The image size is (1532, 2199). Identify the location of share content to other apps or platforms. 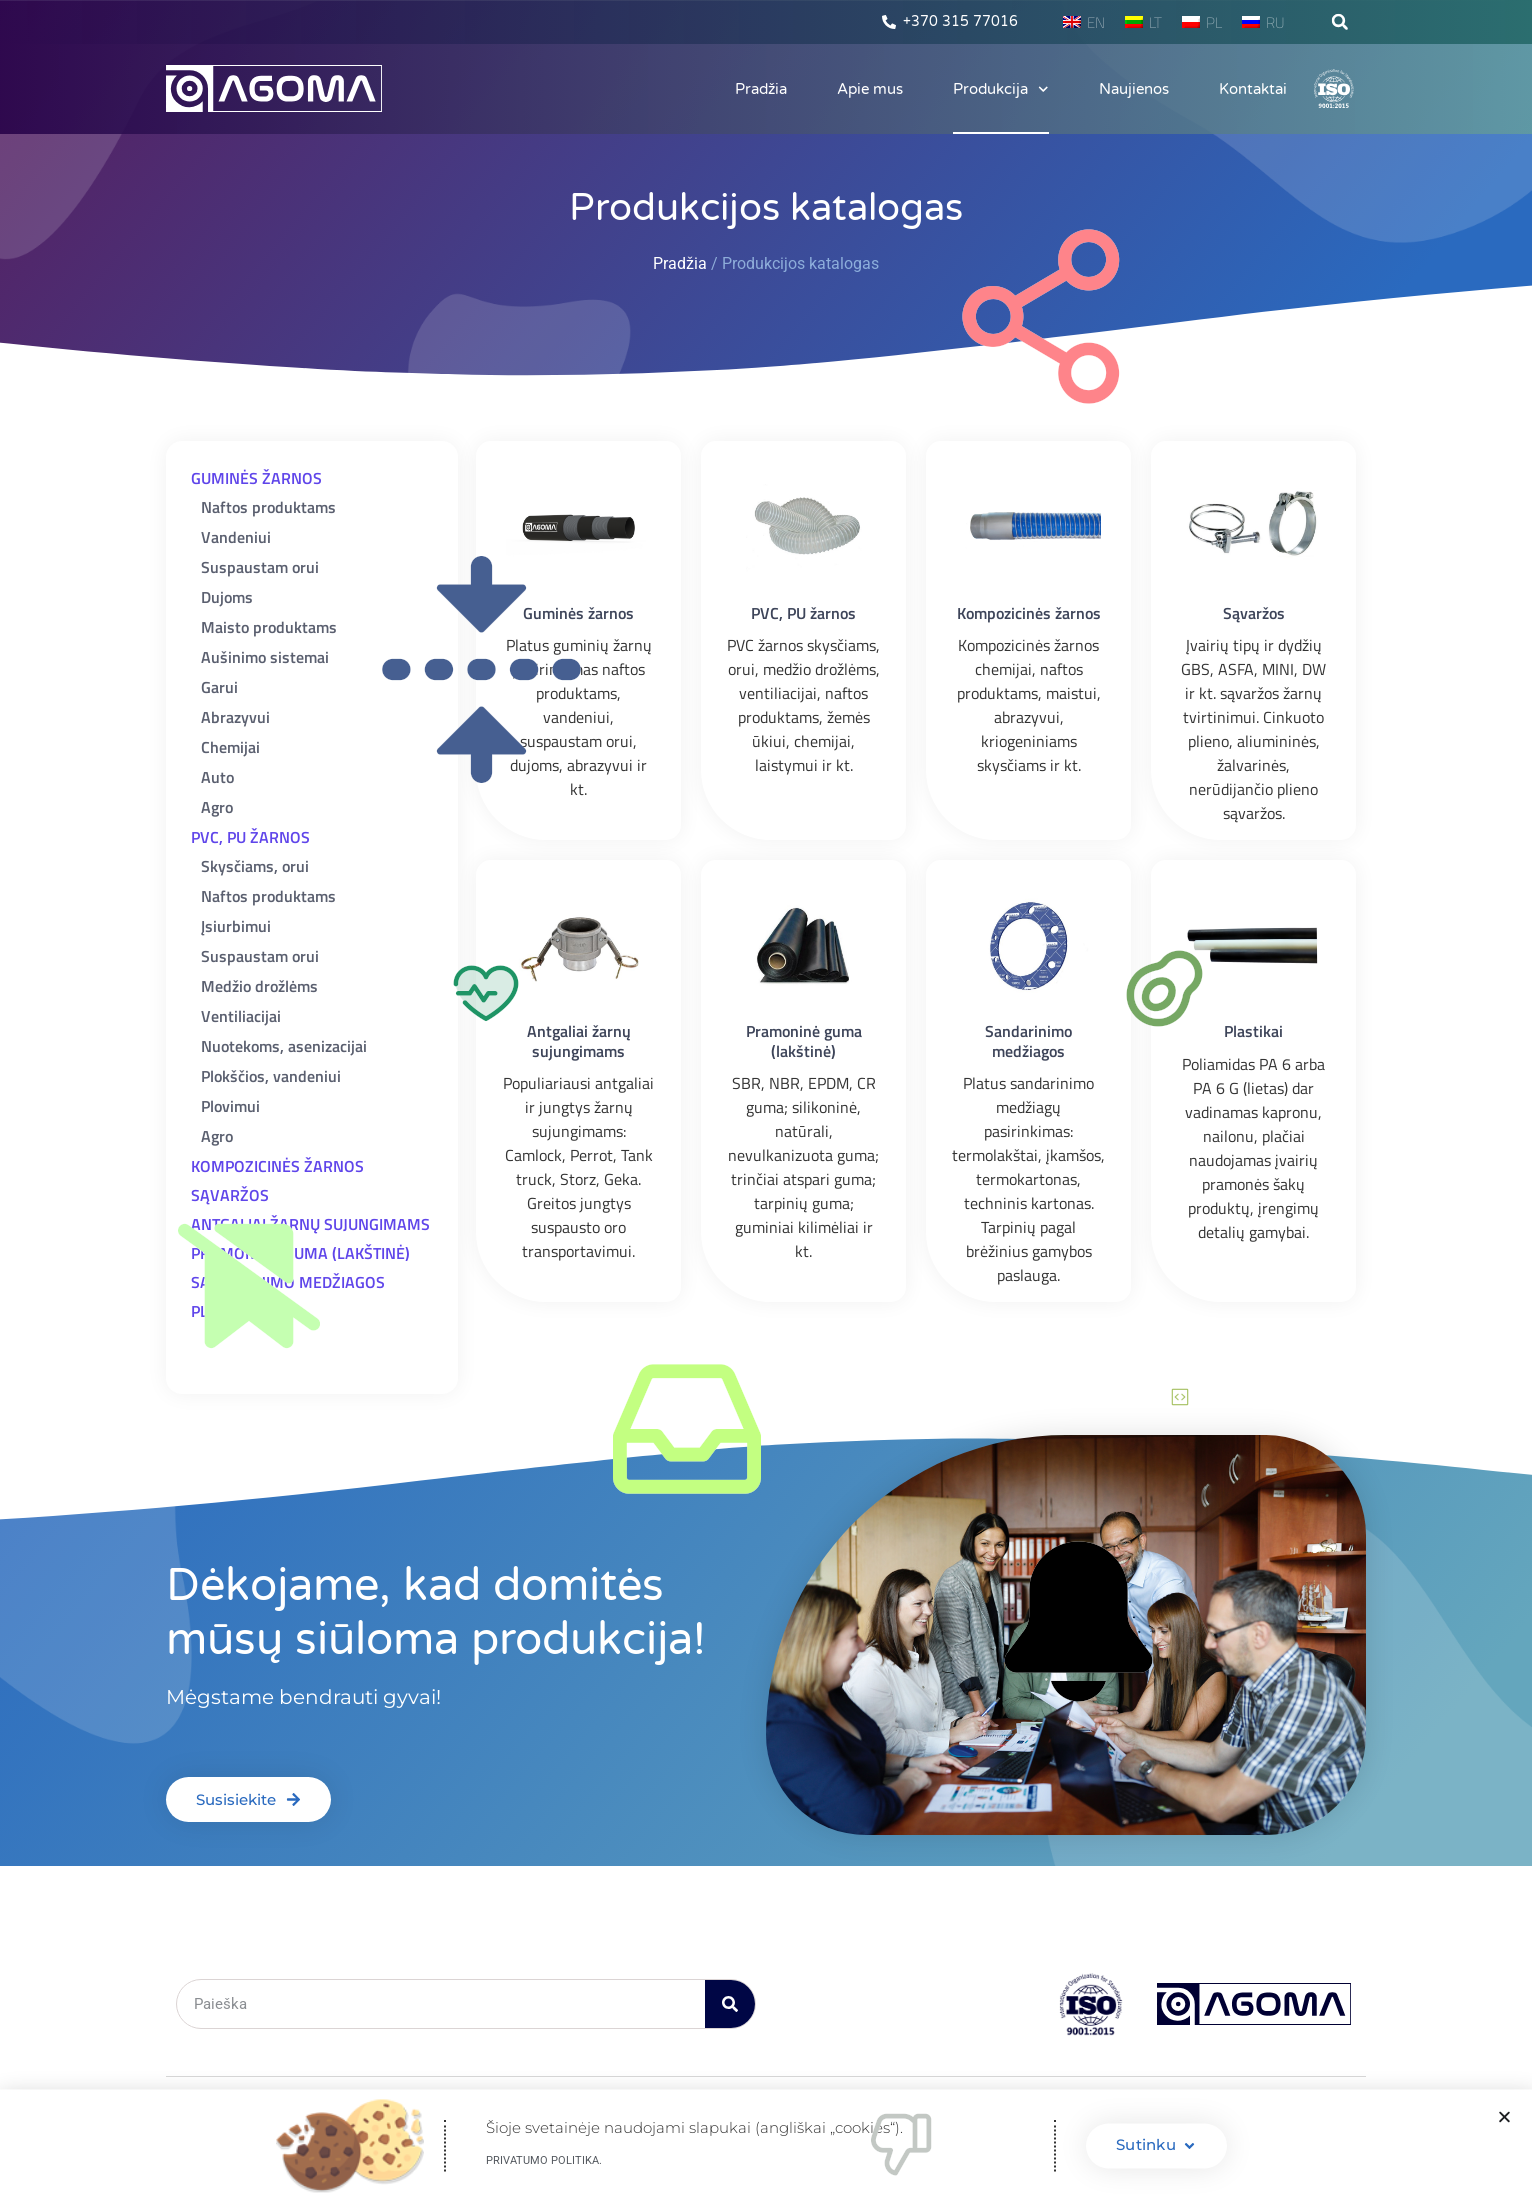
(1049, 316).